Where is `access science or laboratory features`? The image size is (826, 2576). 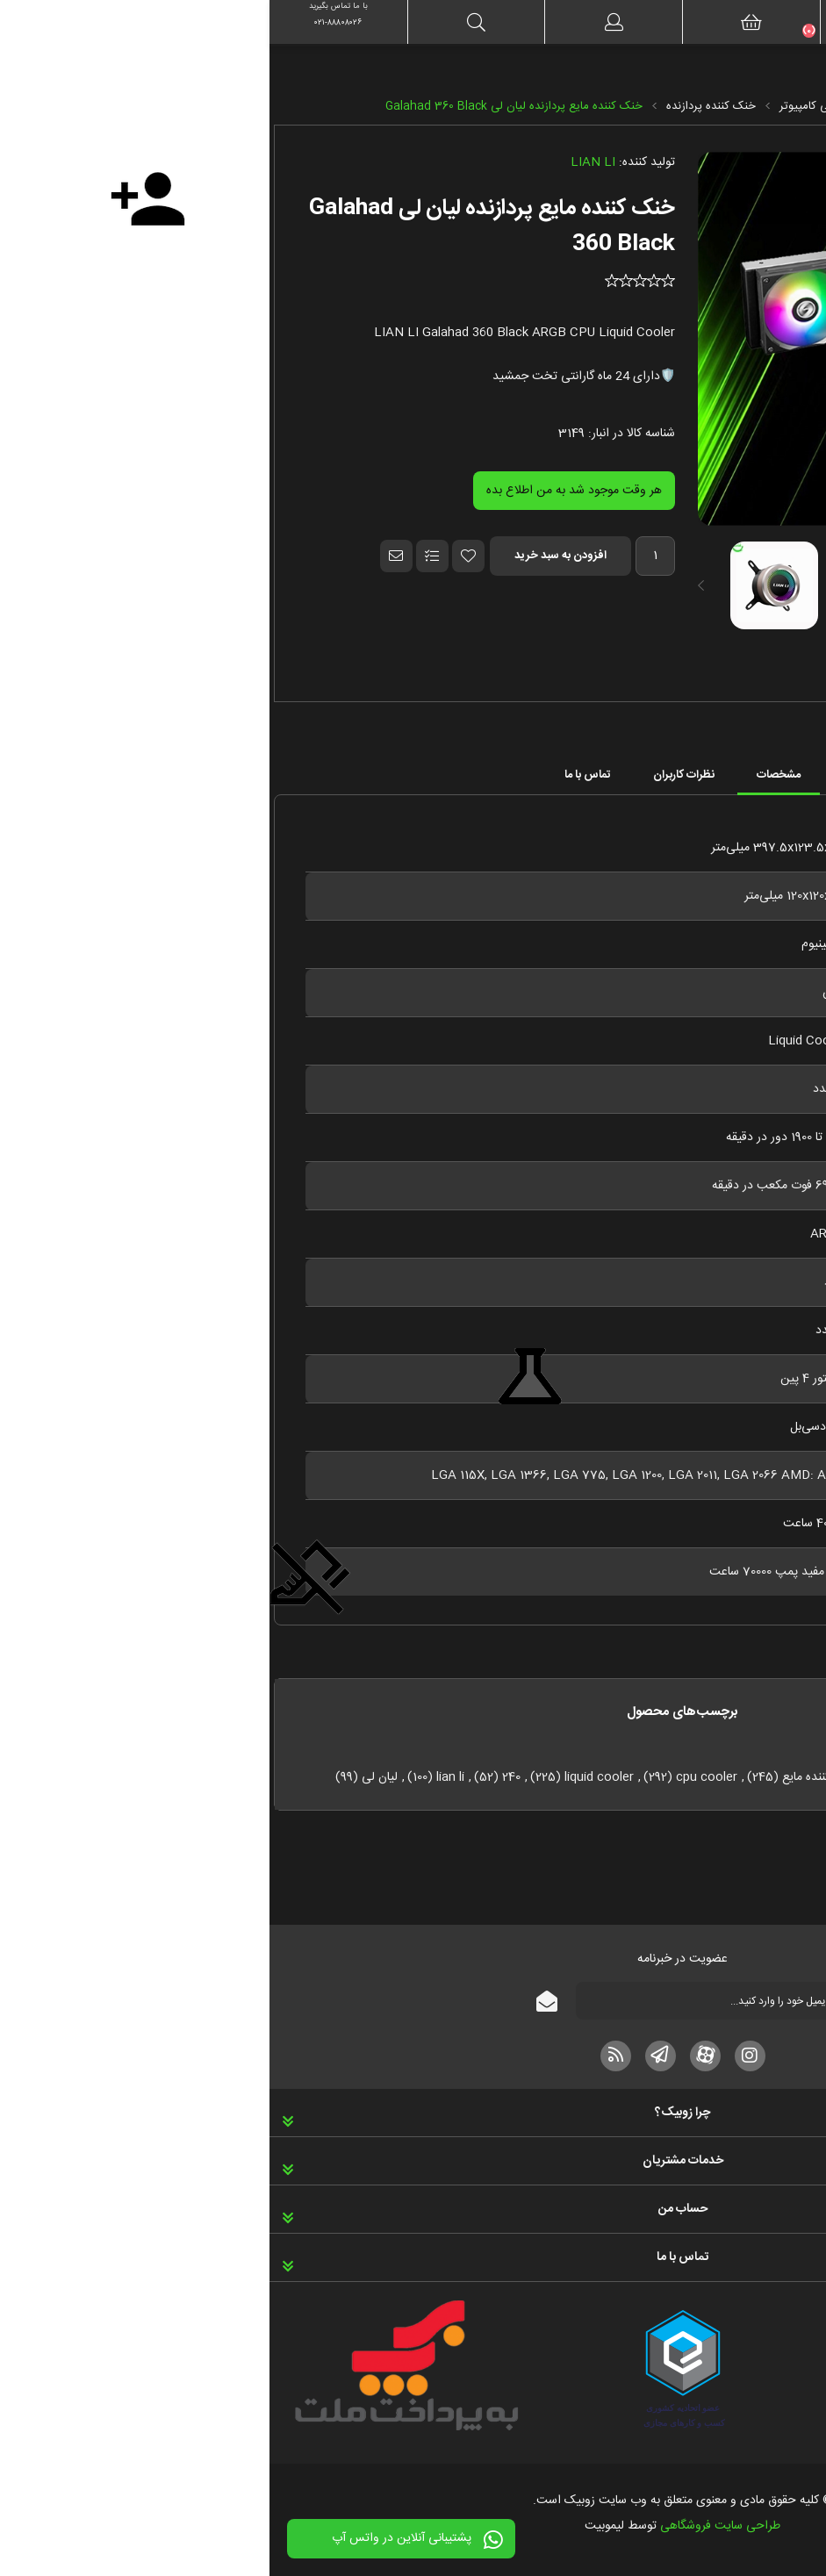 access science or laboratory features is located at coordinates (530, 1376).